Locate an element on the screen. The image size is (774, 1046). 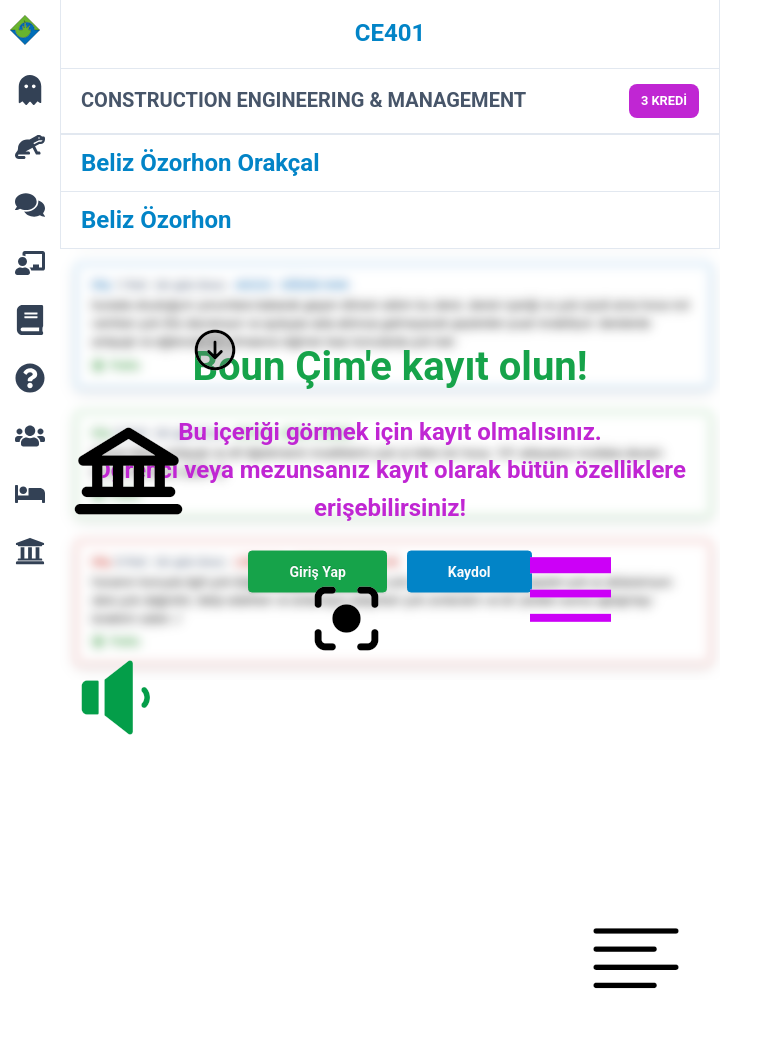
download file or content is located at coordinates (215, 350).